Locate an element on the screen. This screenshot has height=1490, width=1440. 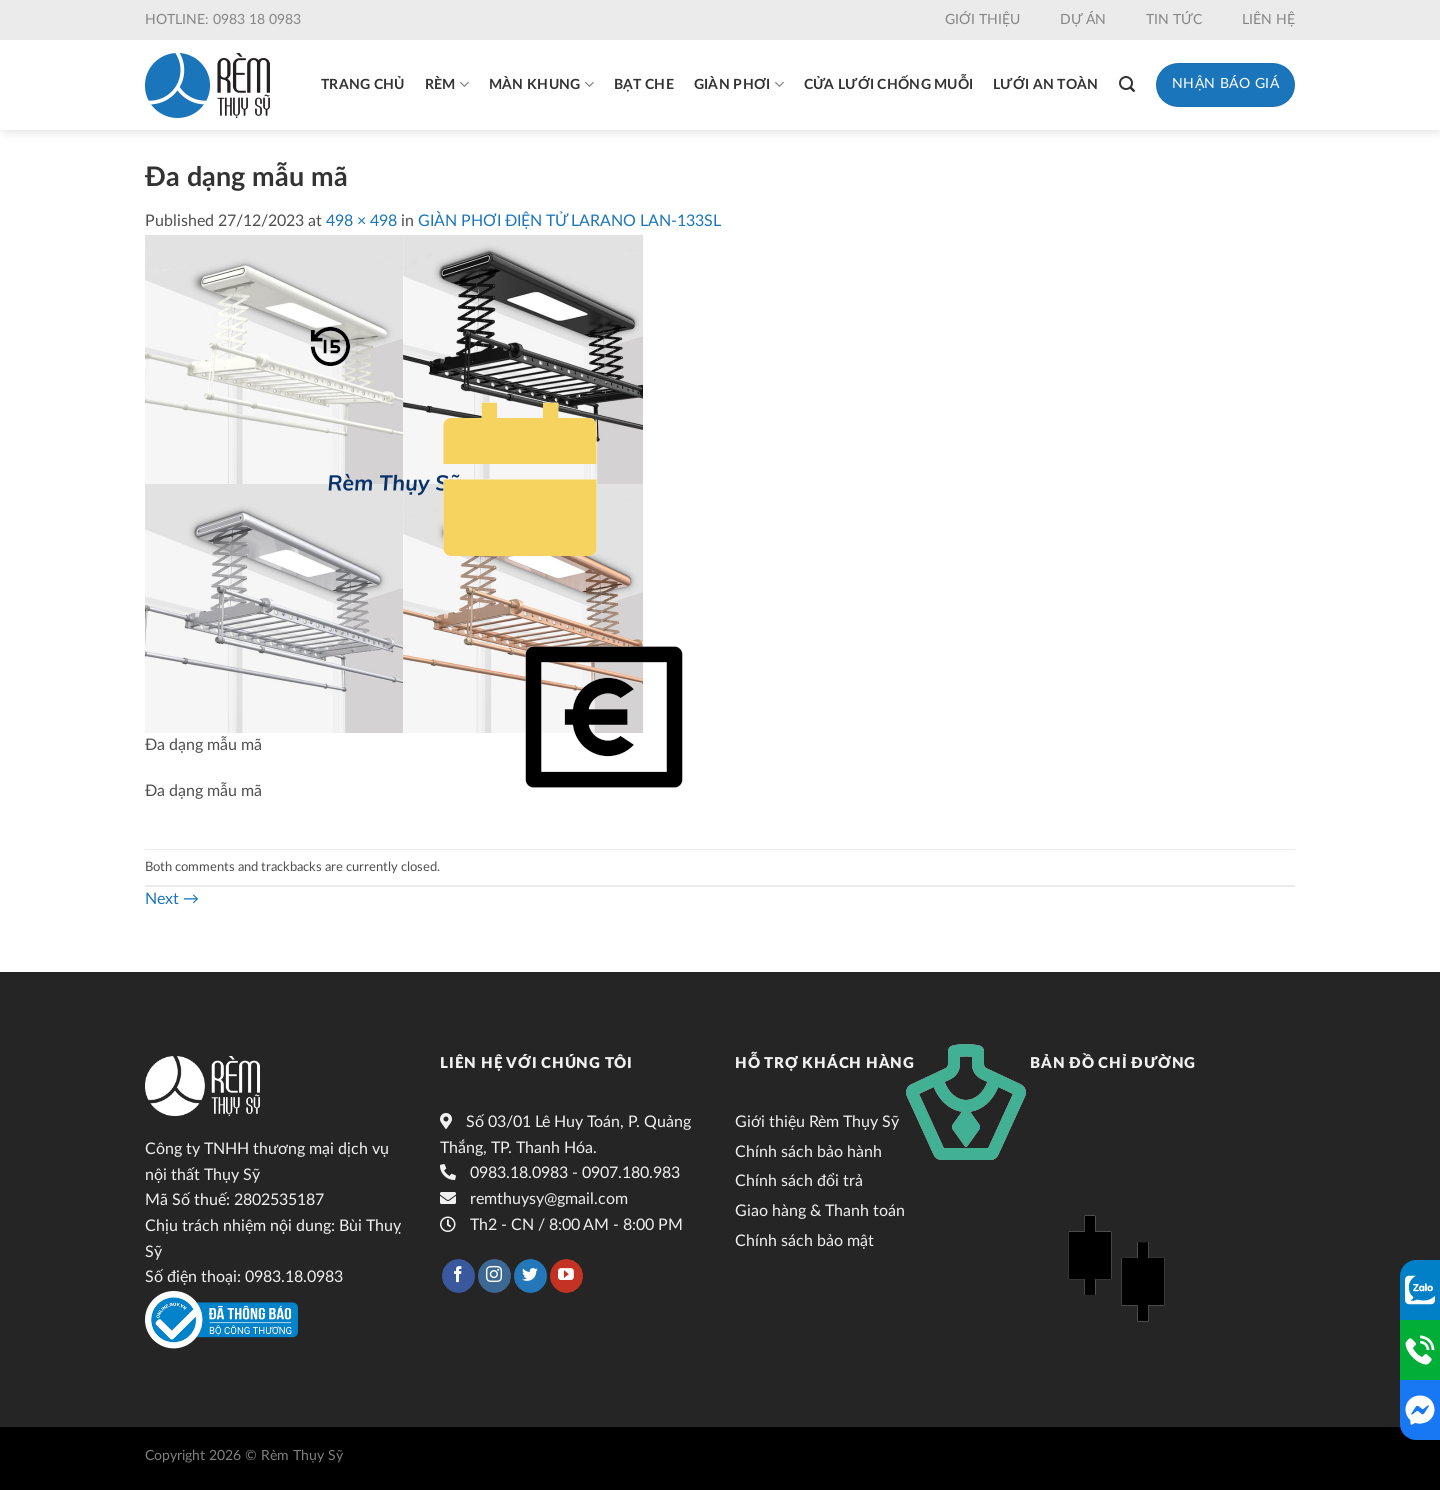
open calendar is located at coordinates (520, 487).